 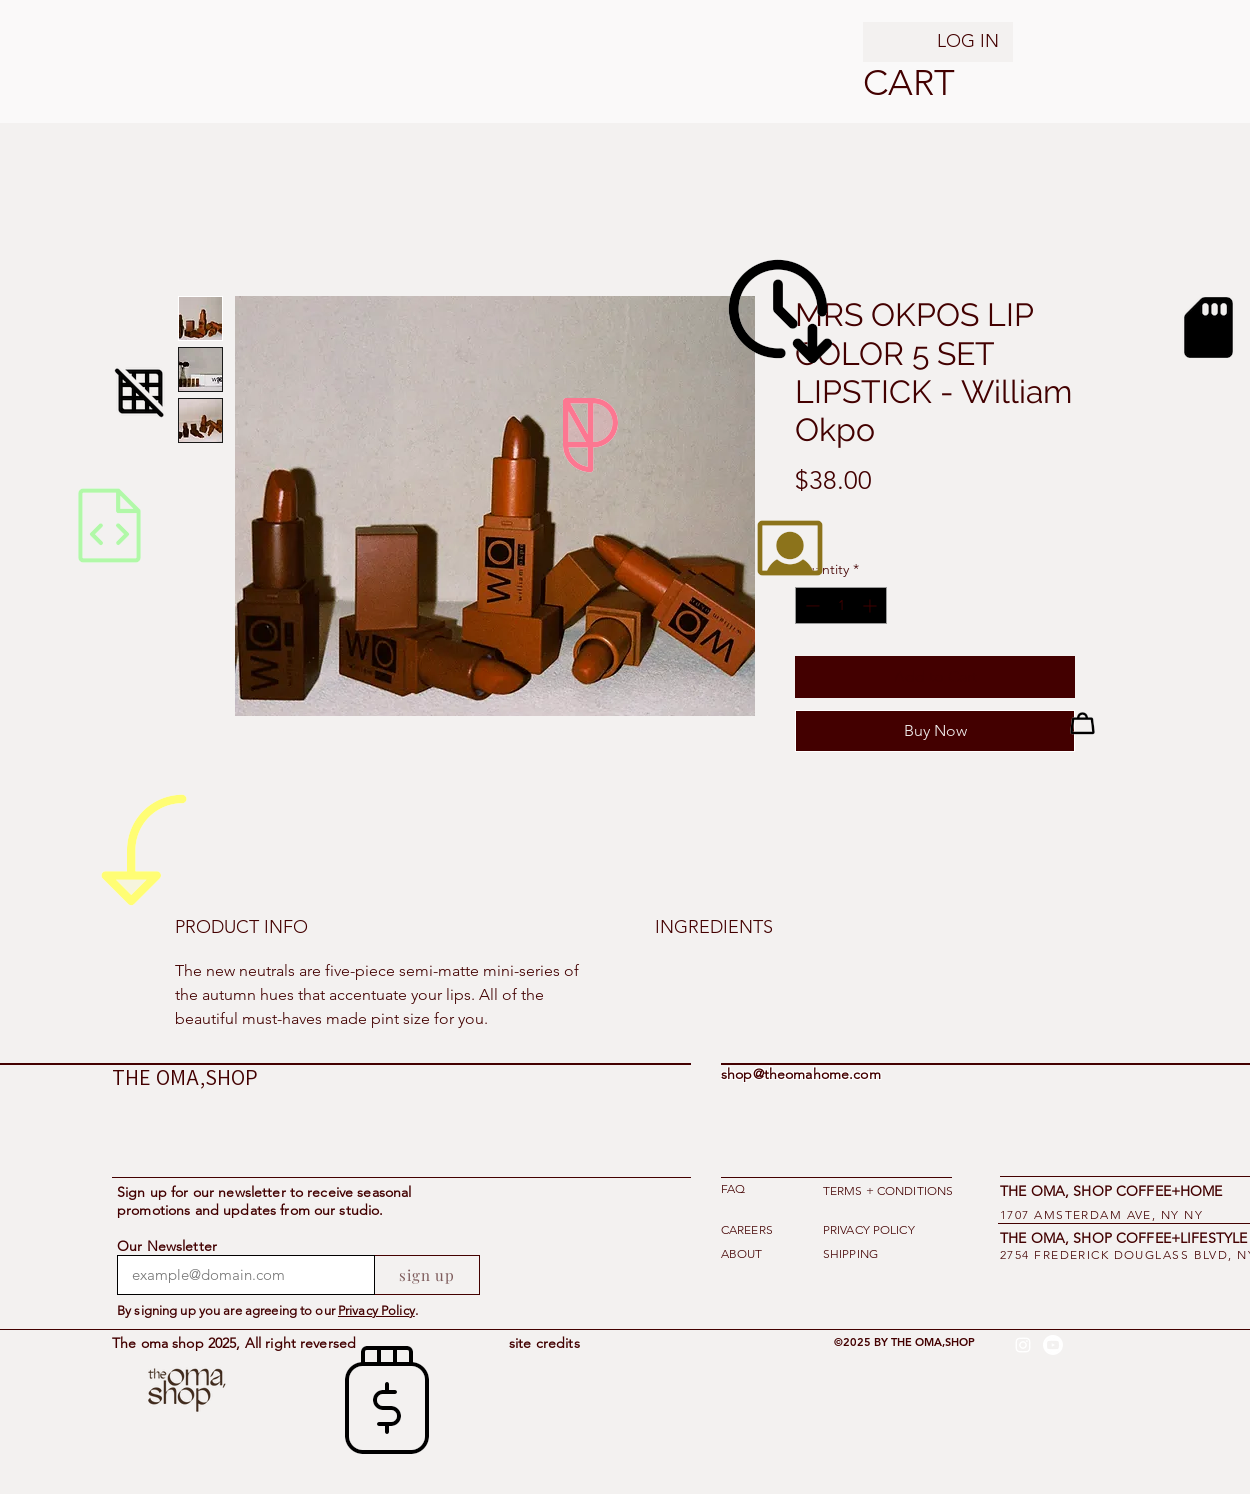 I want to click on view user profile, so click(x=790, y=548).